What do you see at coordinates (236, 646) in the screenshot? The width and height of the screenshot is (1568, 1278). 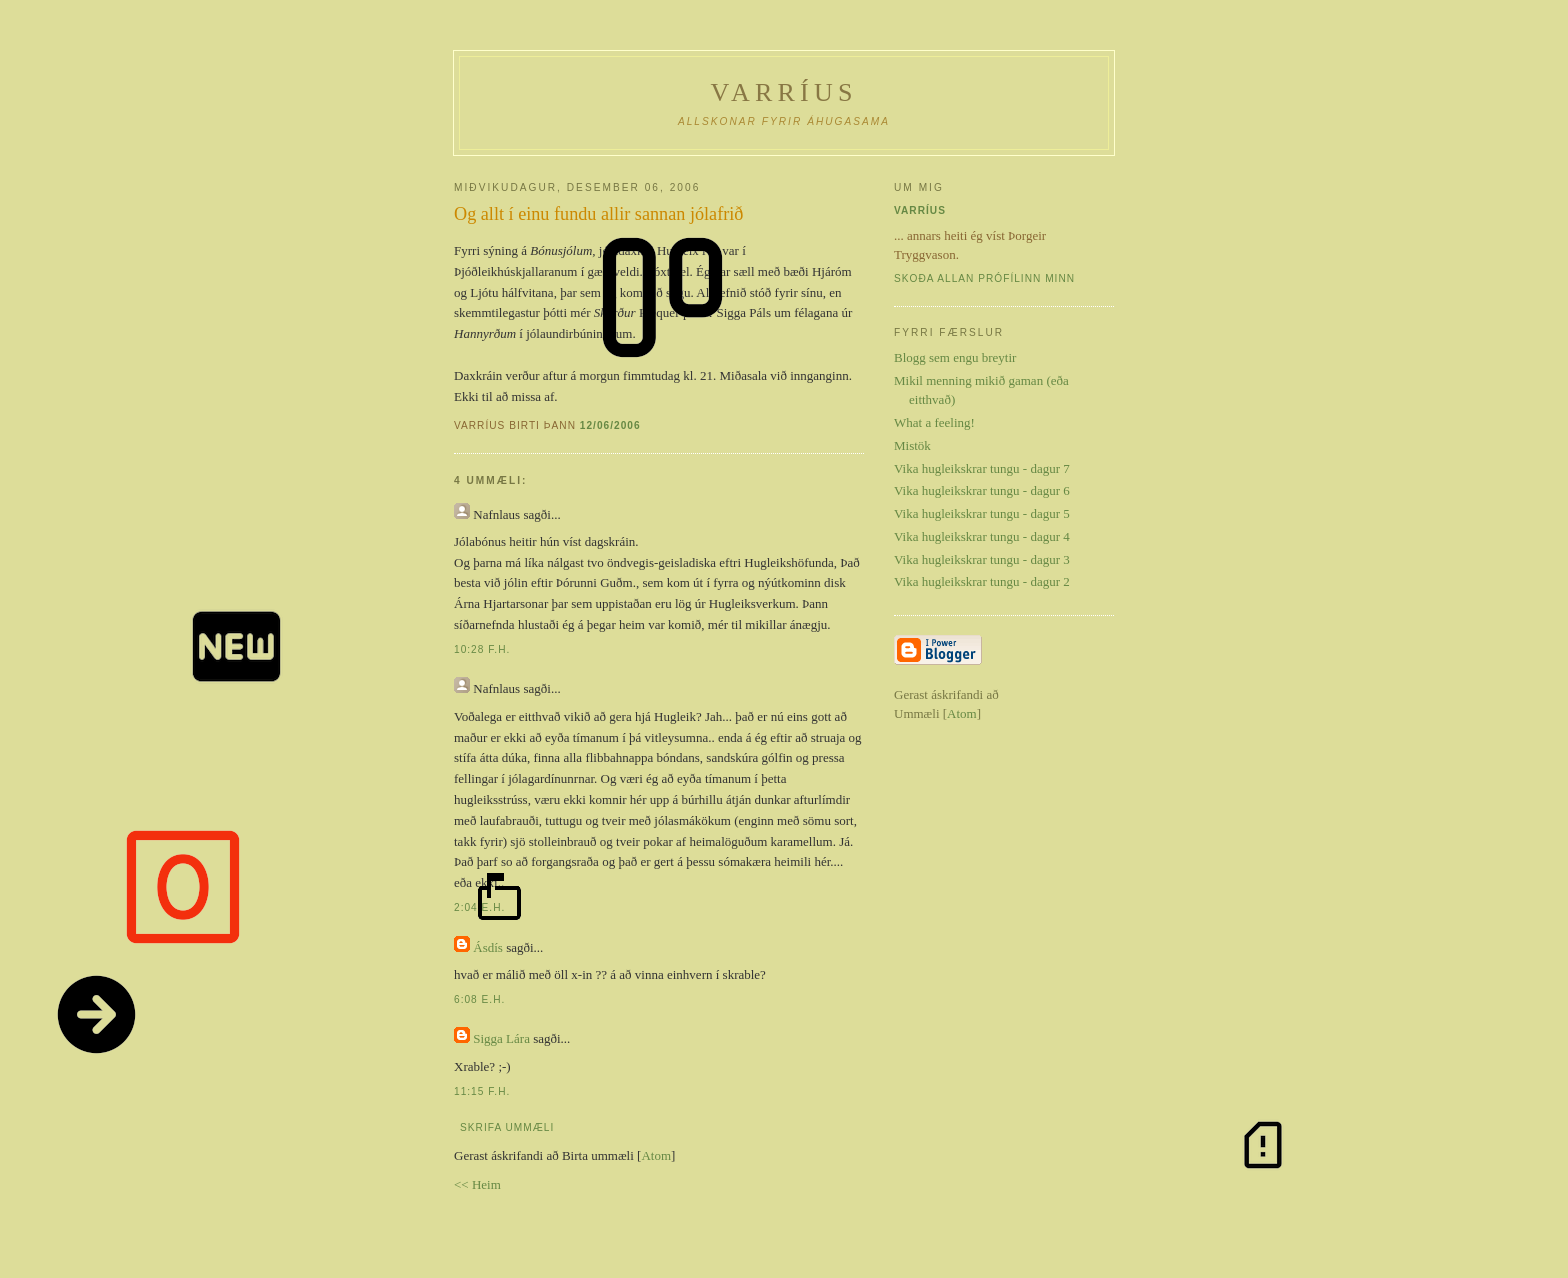 I see `indicates new content or recently added items` at bounding box center [236, 646].